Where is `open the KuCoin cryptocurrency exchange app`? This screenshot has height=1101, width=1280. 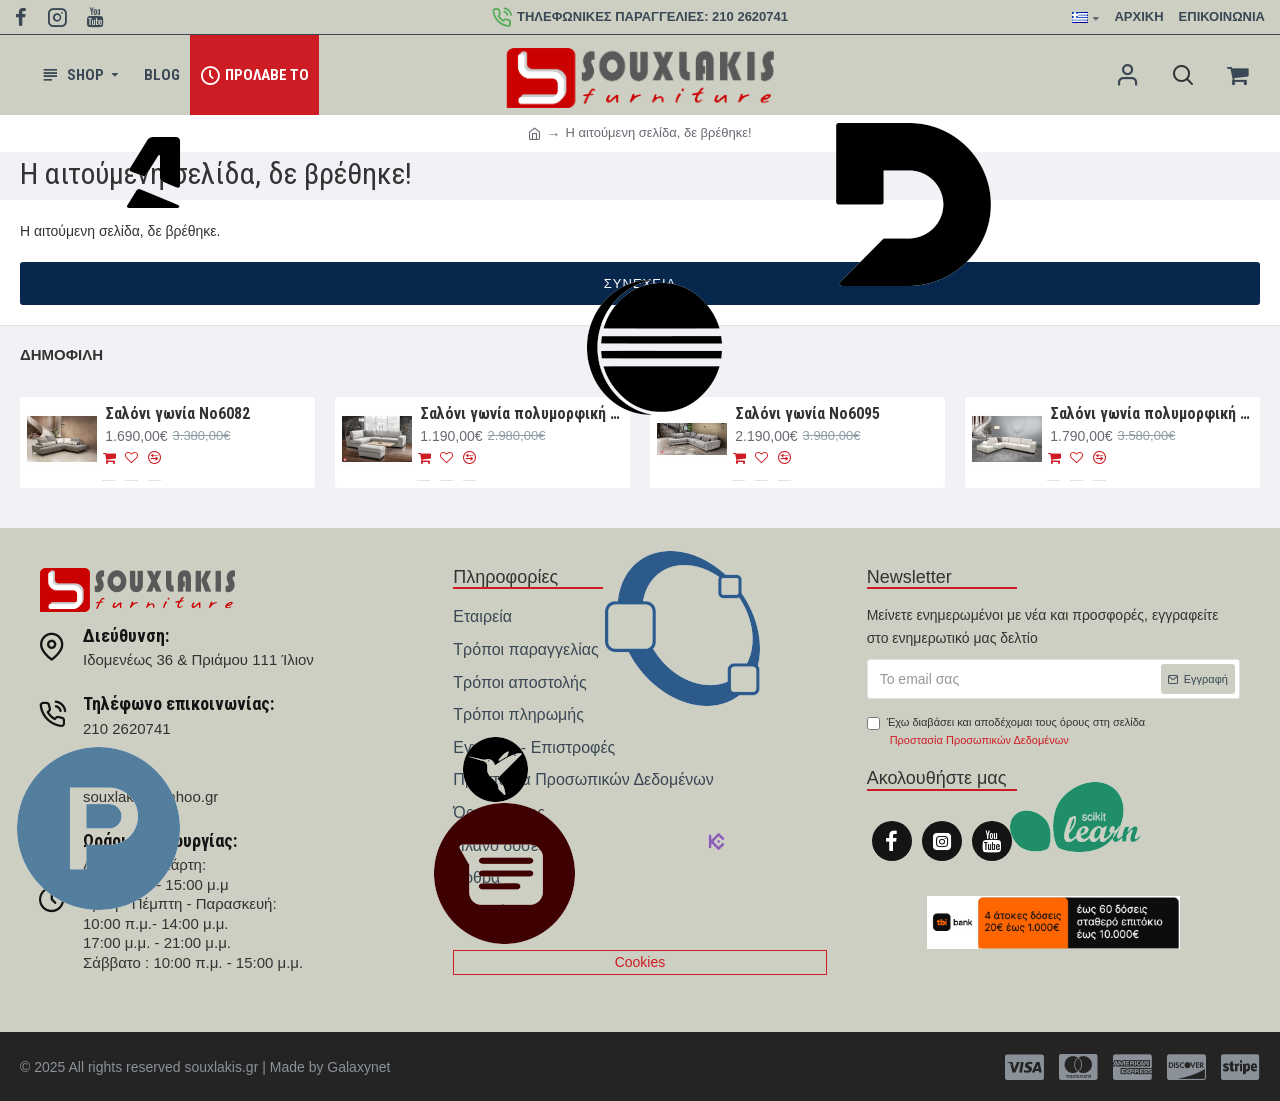 open the KuCoin cryptocurrency exchange app is located at coordinates (716, 841).